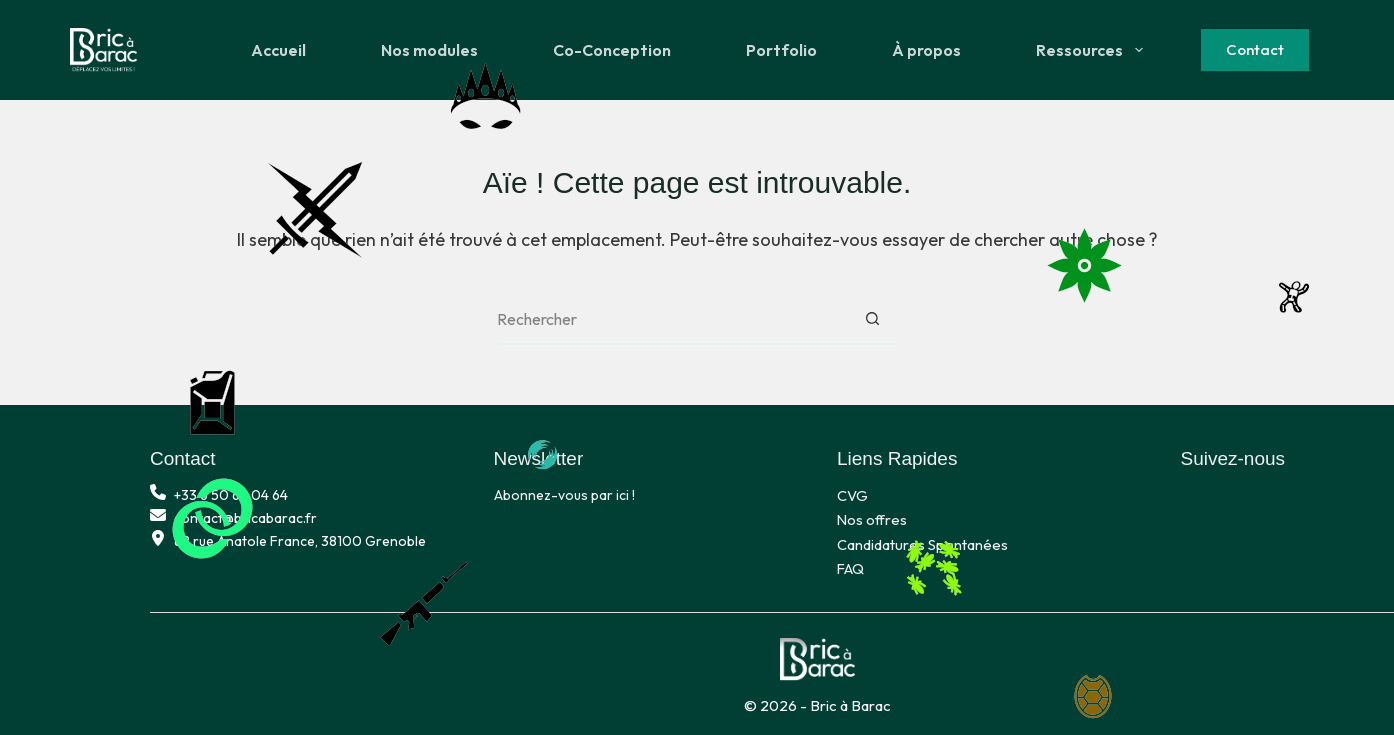 The width and height of the screenshot is (1394, 735). What do you see at coordinates (1294, 297) in the screenshot?
I see `view character anatomy or internal stats` at bounding box center [1294, 297].